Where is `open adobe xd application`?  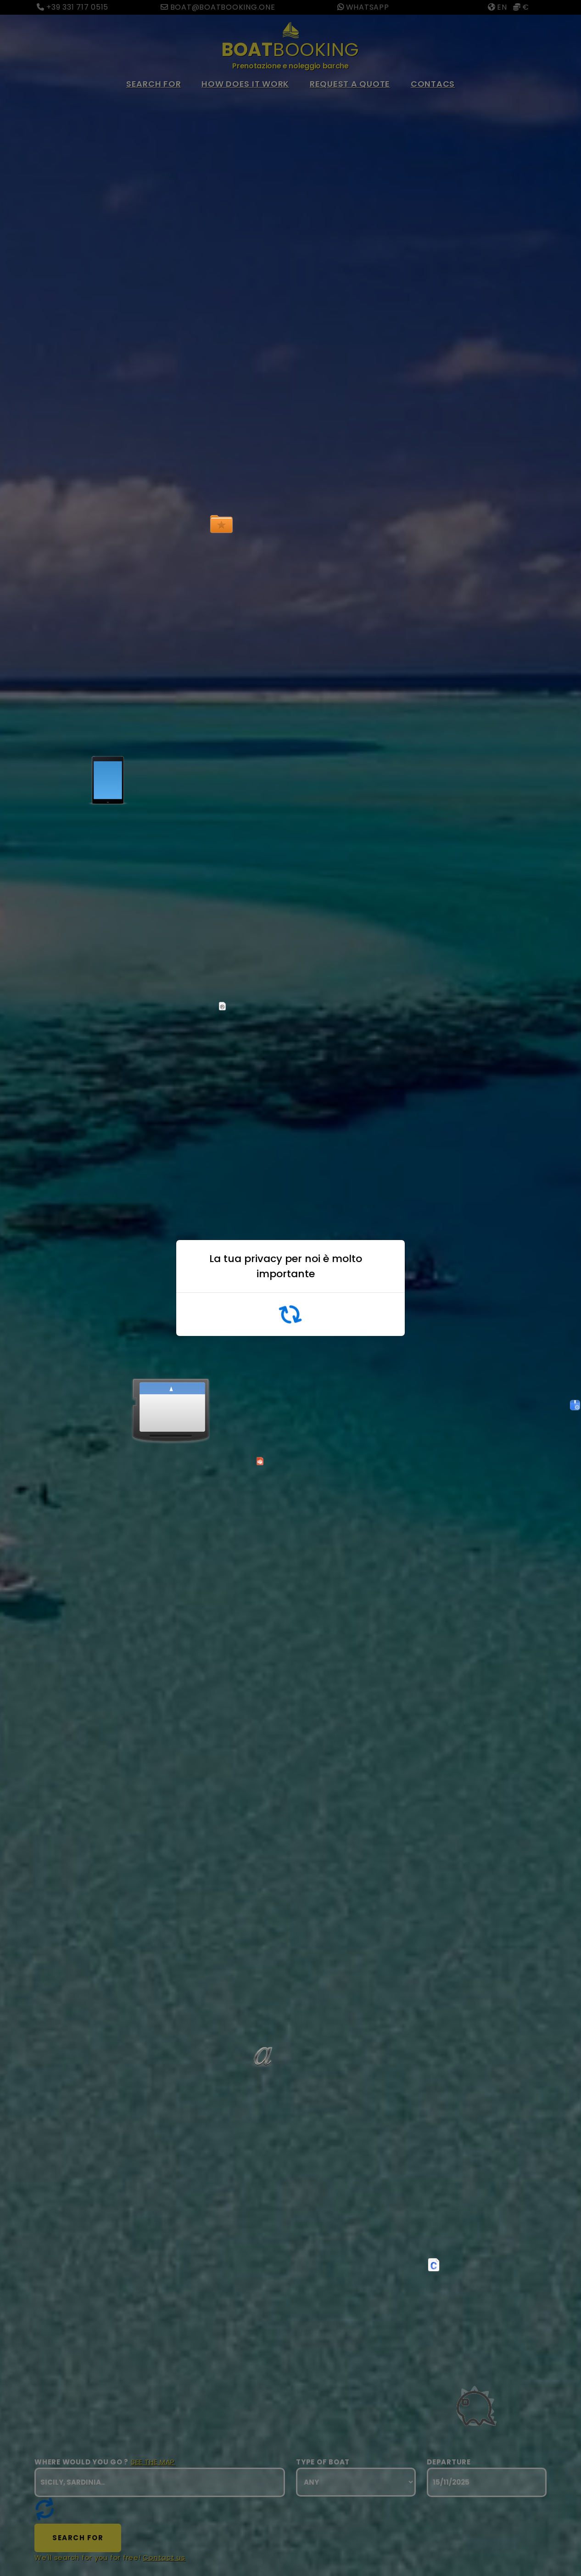 open adobe xd application is located at coordinates (171, 1410).